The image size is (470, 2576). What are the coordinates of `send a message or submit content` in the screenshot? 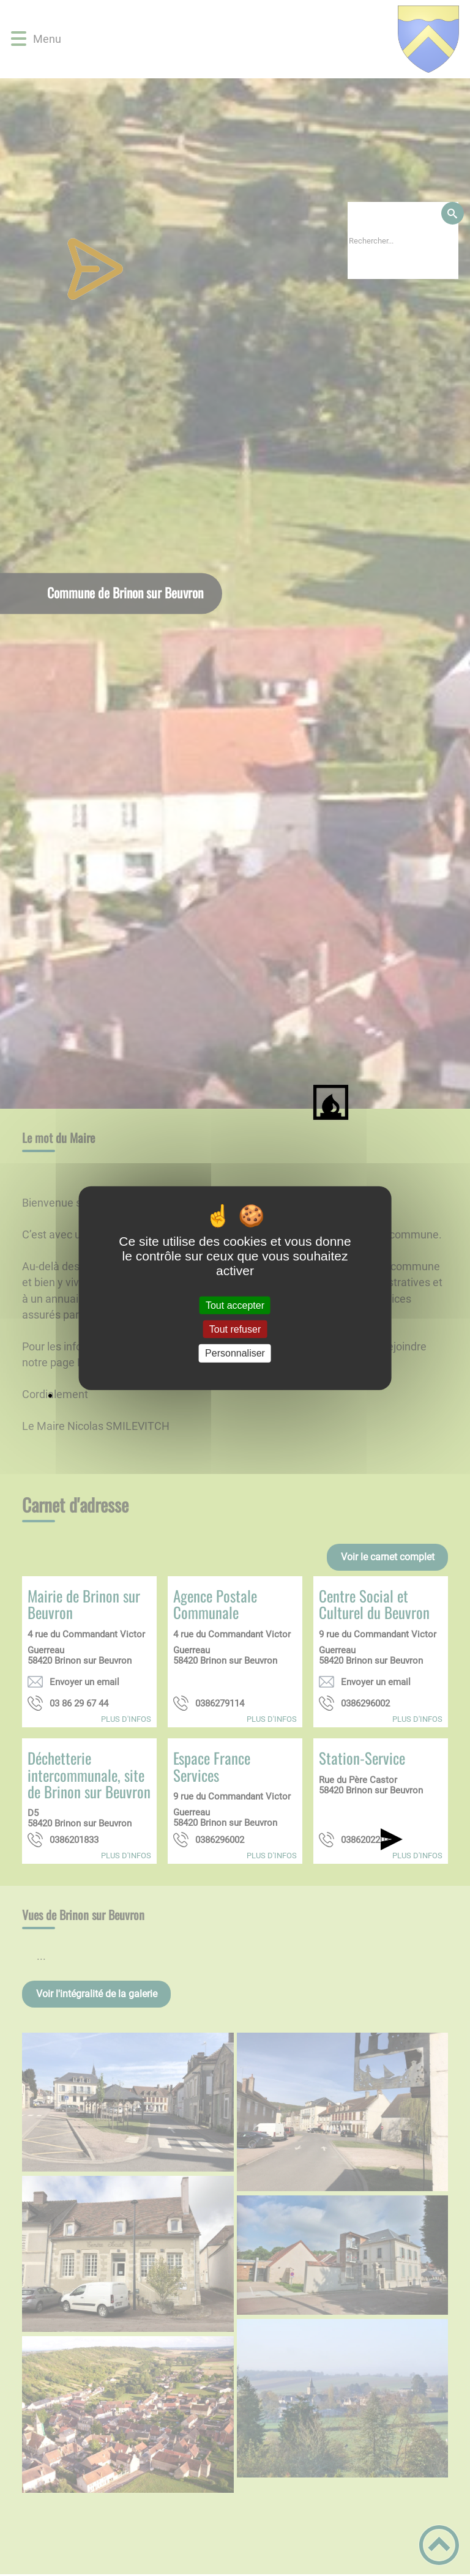 It's located at (392, 1839).